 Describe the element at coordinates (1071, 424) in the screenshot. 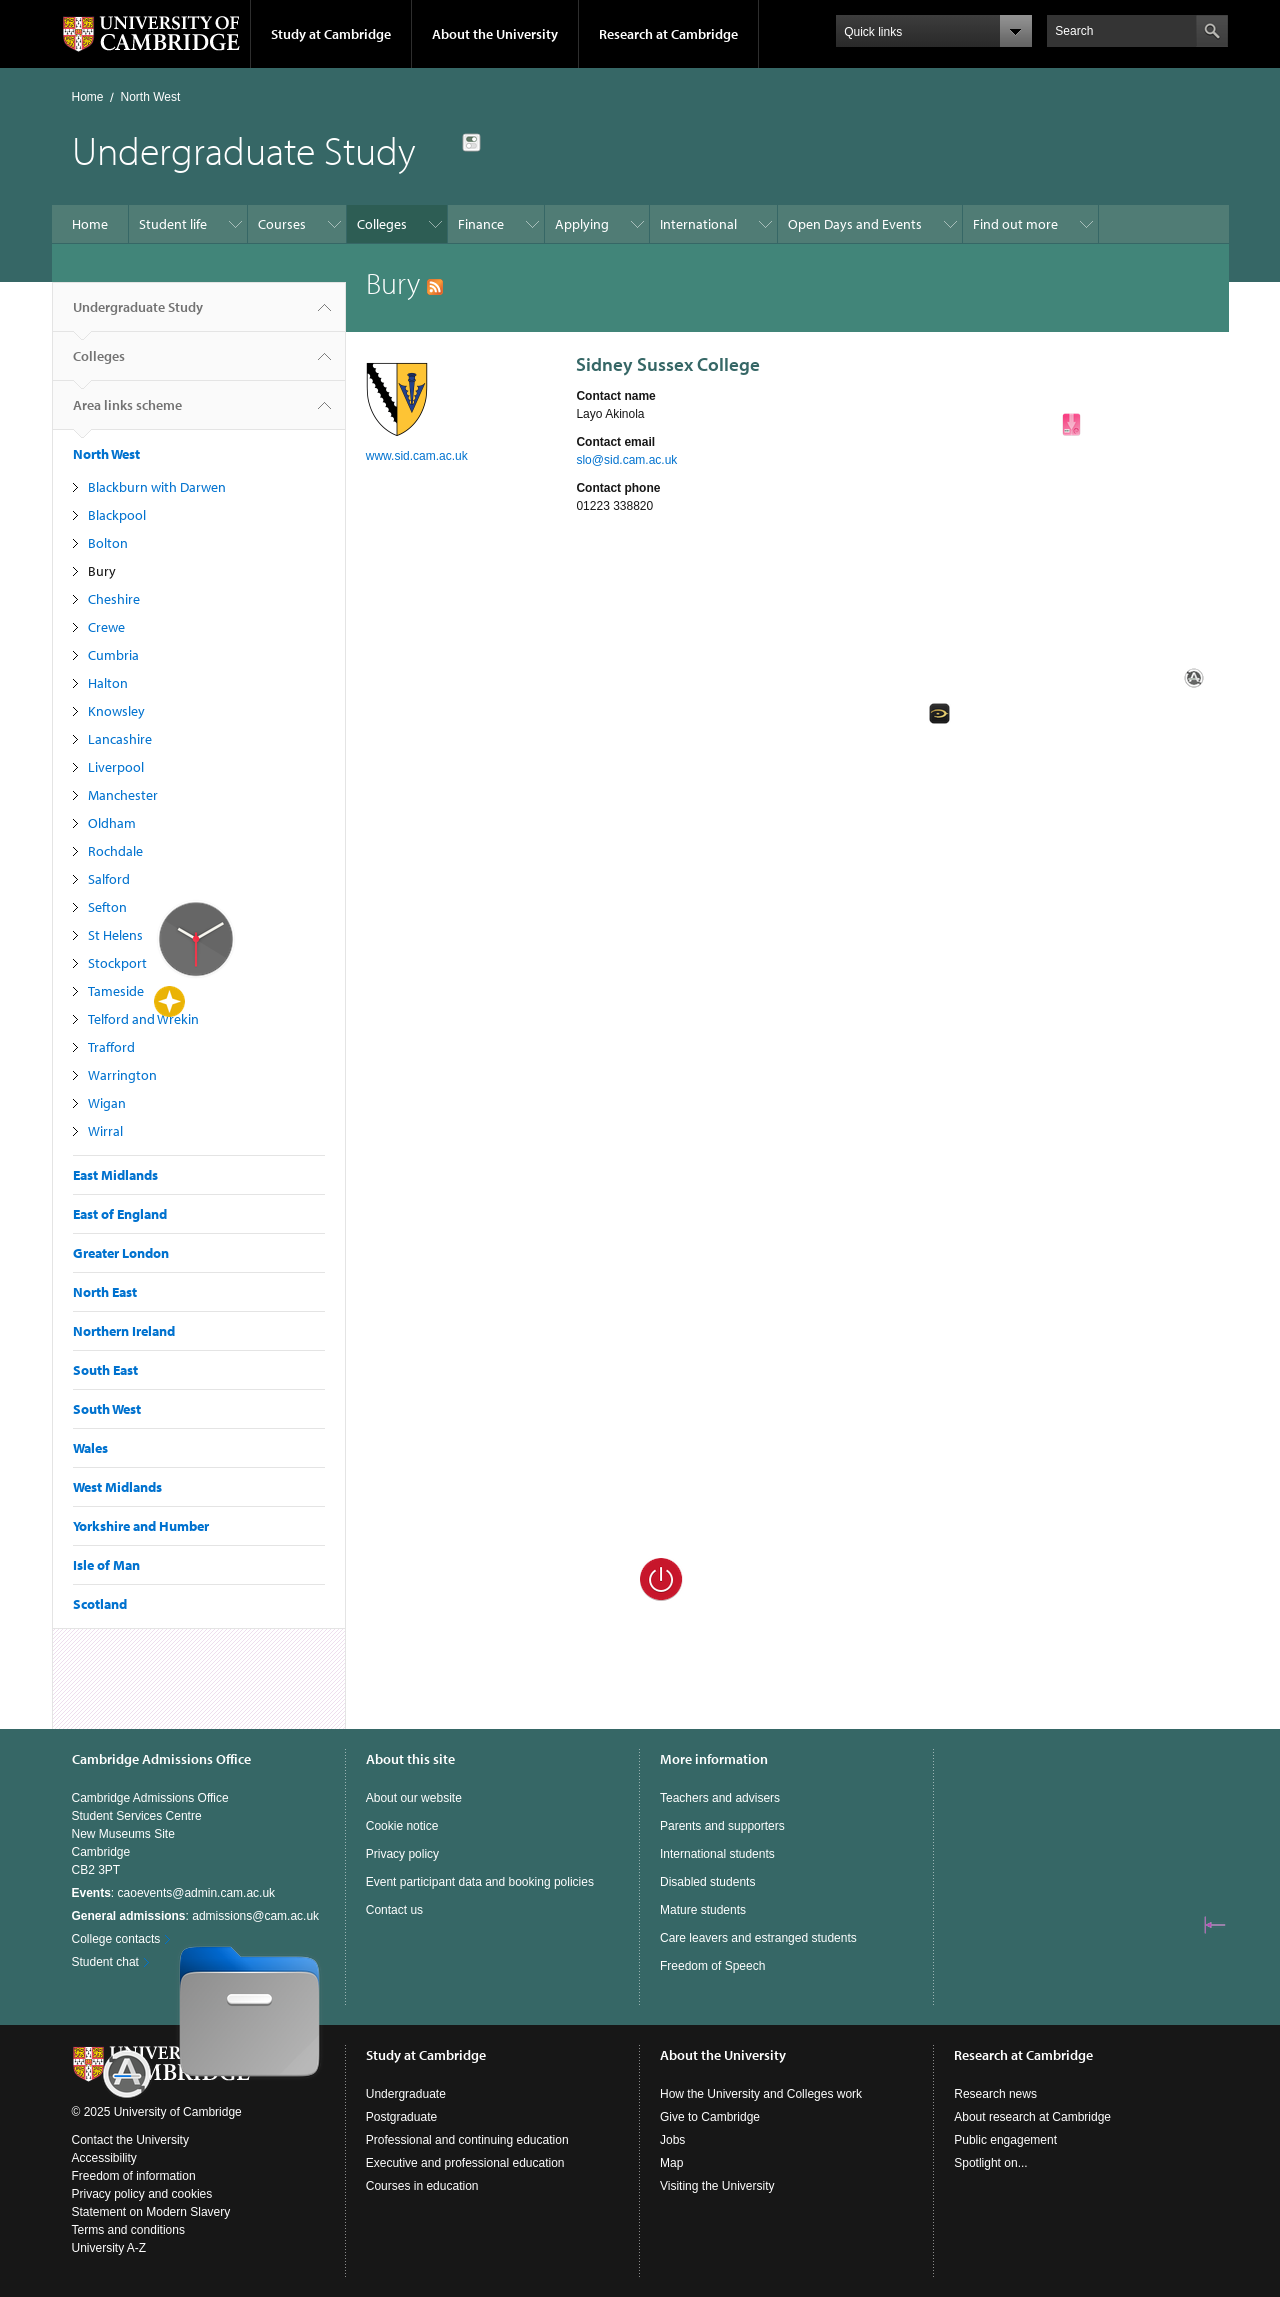

I see `open synaptic package manager` at that location.